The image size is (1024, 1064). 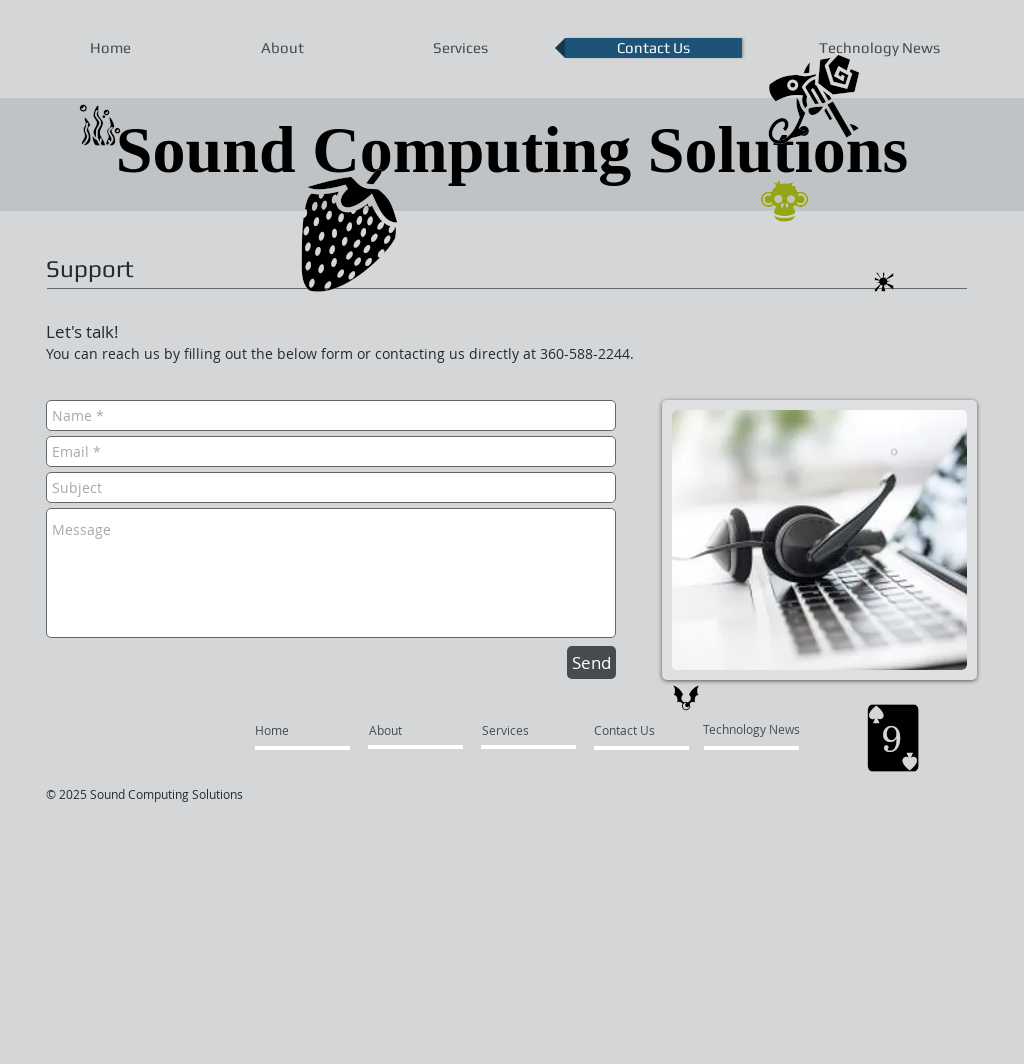 What do you see at coordinates (814, 100) in the screenshot?
I see `decorative icon representing guns and roses theme` at bounding box center [814, 100].